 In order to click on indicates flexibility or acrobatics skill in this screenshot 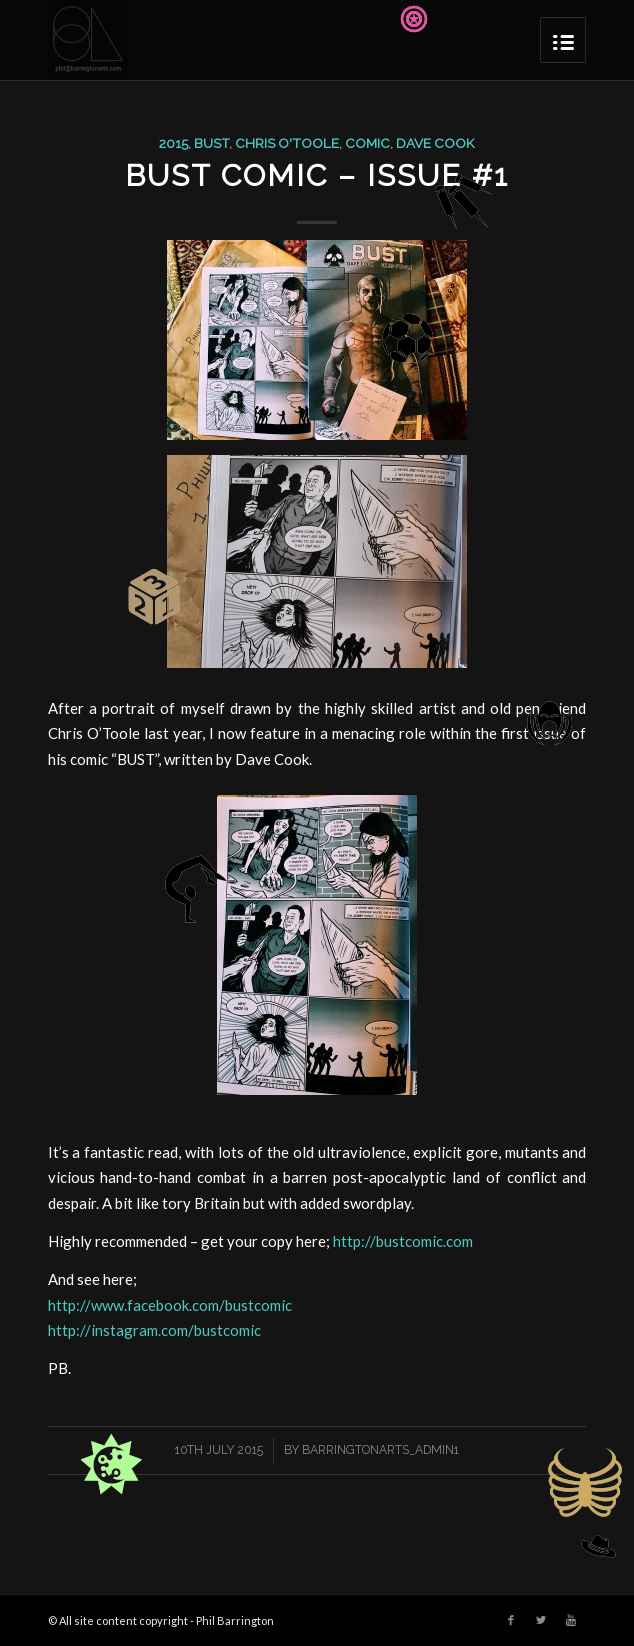, I will do `click(196, 889)`.